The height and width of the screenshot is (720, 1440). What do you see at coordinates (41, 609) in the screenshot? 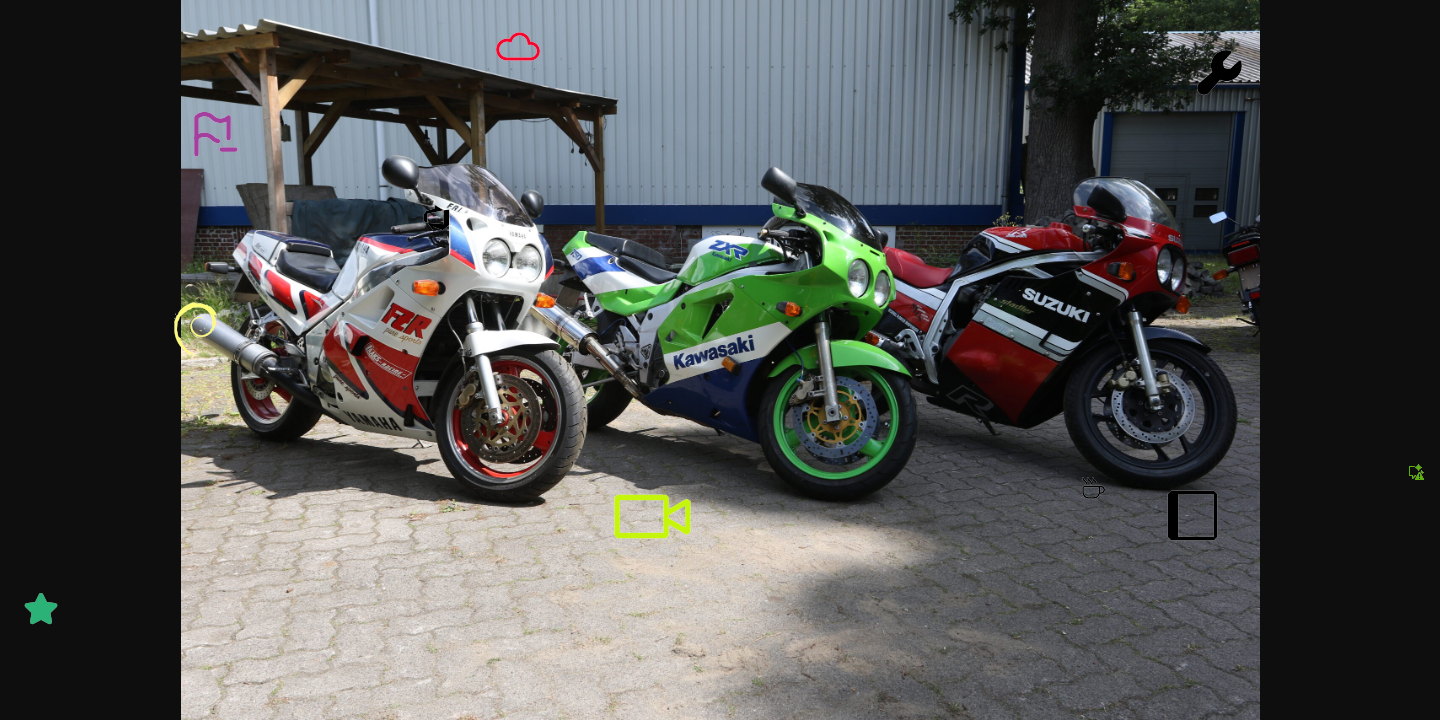
I see `mark item as favorite` at bounding box center [41, 609].